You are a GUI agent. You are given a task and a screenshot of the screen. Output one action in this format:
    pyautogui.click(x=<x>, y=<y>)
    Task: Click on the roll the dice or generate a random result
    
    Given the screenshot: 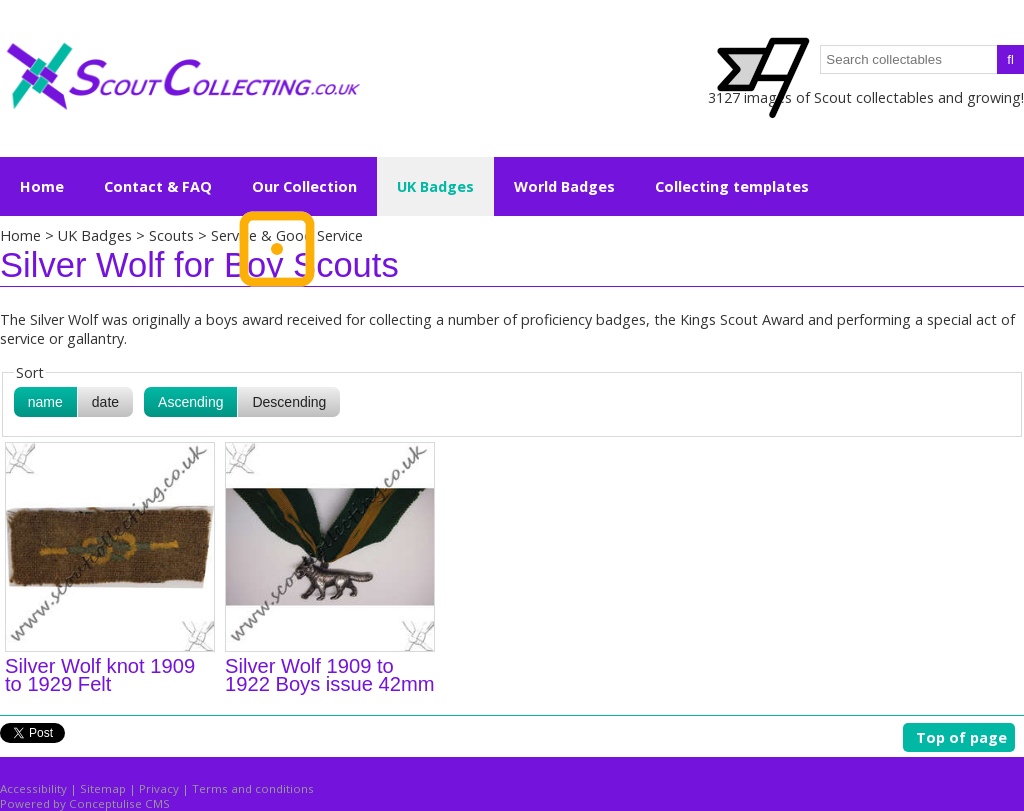 What is the action you would take?
    pyautogui.click(x=277, y=249)
    